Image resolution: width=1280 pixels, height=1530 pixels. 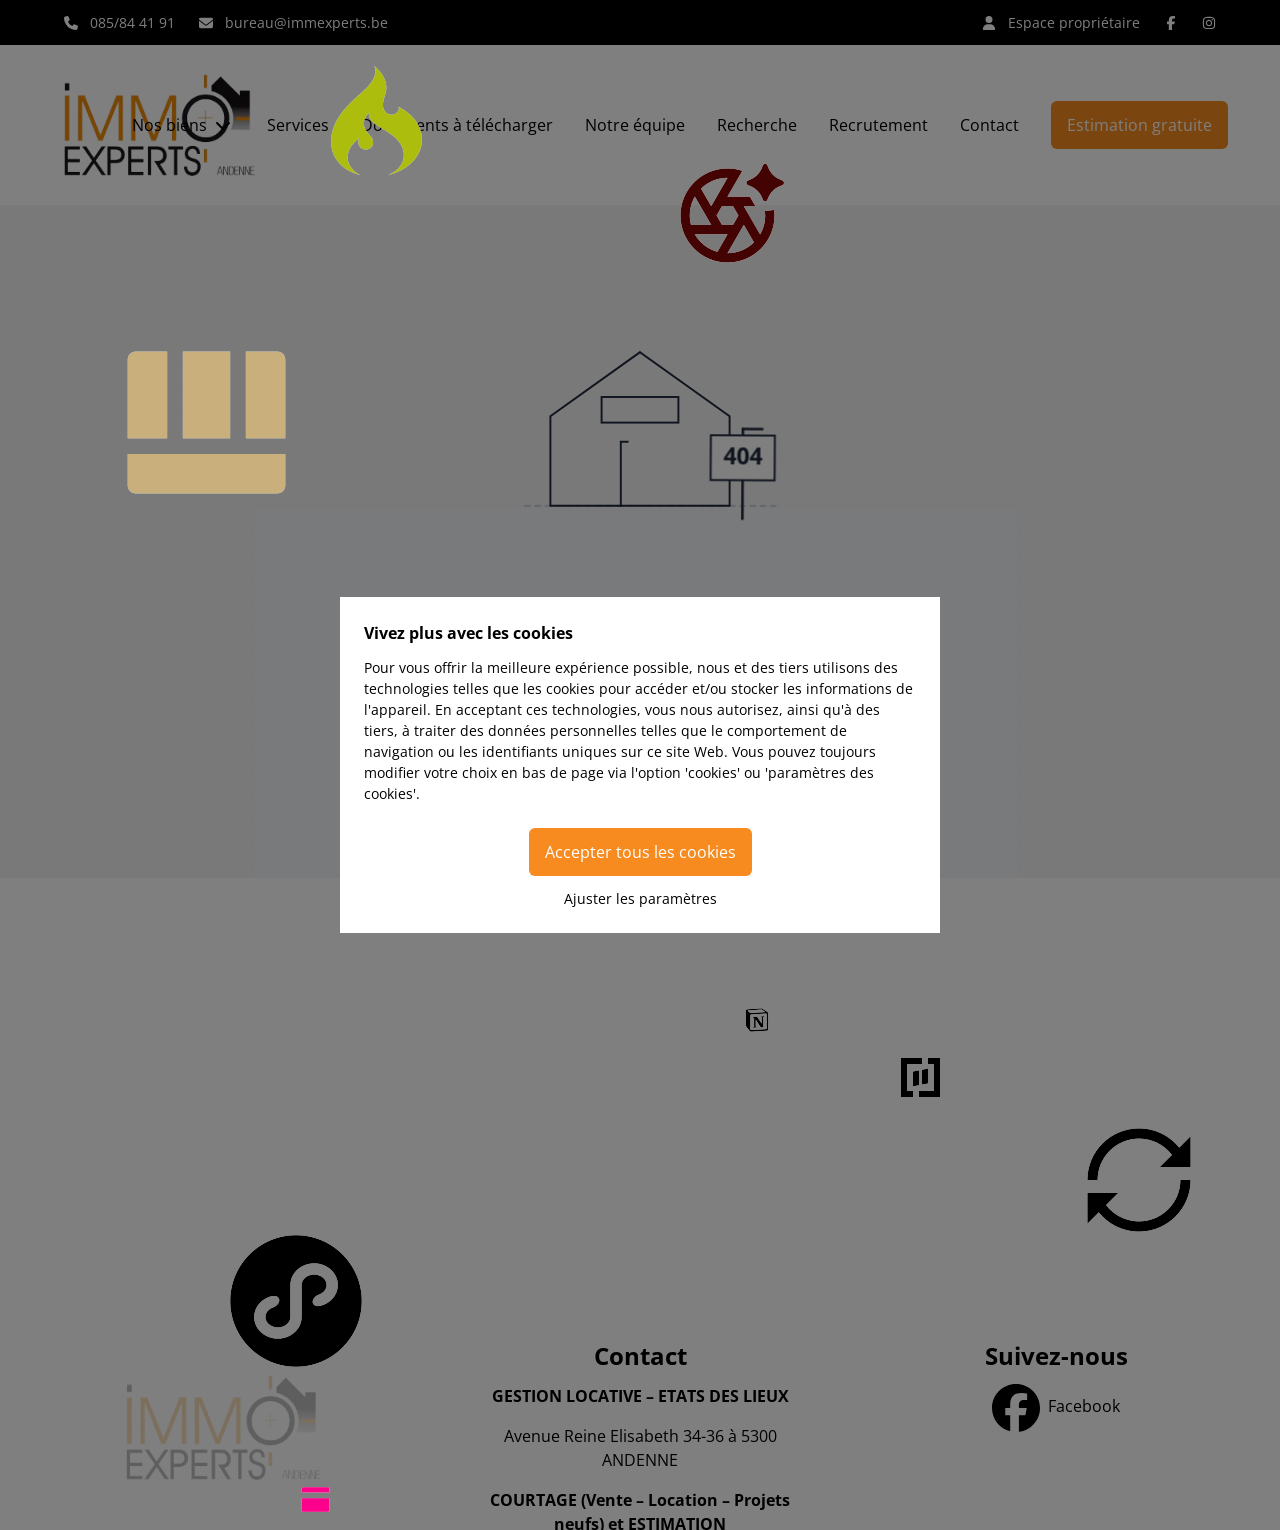 What do you see at coordinates (206, 422) in the screenshot?
I see `switch to table or grid view` at bounding box center [206, 422].